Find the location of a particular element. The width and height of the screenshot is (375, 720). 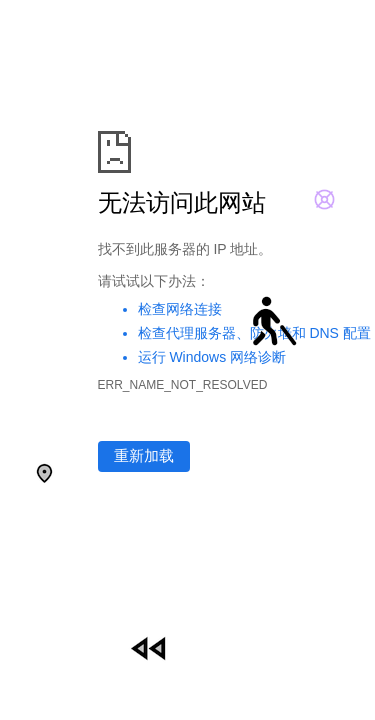

indicates accessibility features for visually impaired users is located at coordinates (272, 321).